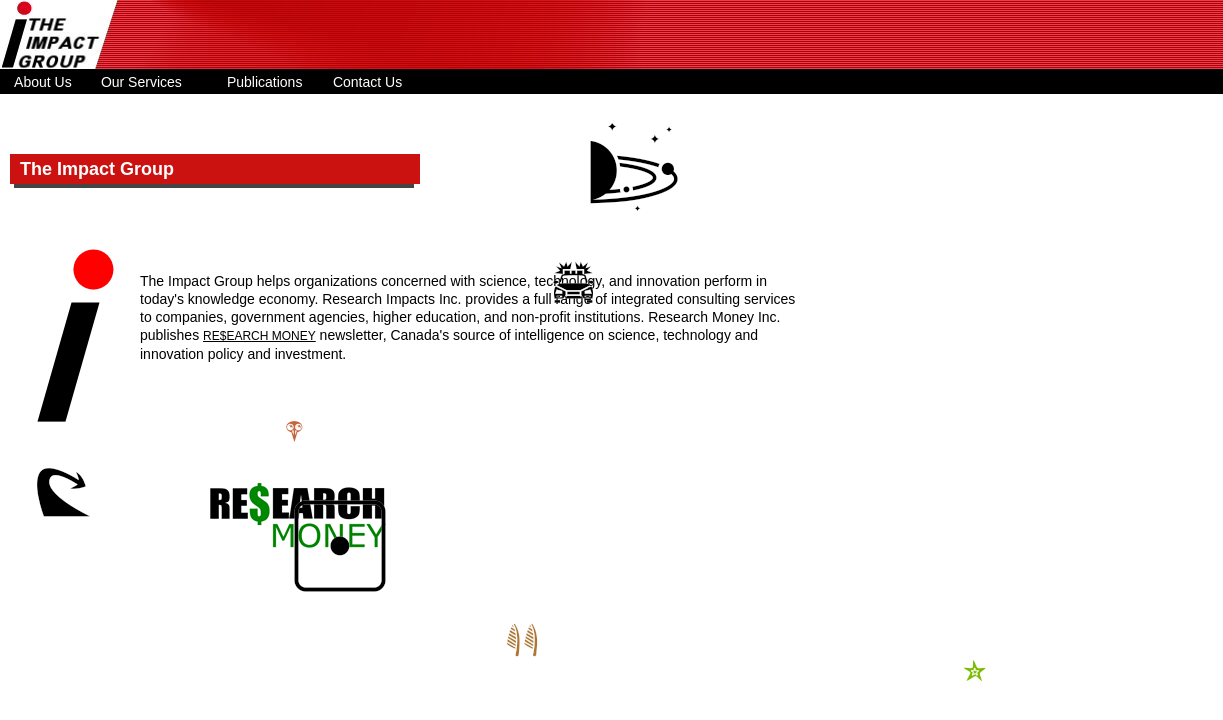 The height and width of the screenshot is (720, 1223). I want to click on indicates a beach or ocean-themed game level, so click(974, 670).